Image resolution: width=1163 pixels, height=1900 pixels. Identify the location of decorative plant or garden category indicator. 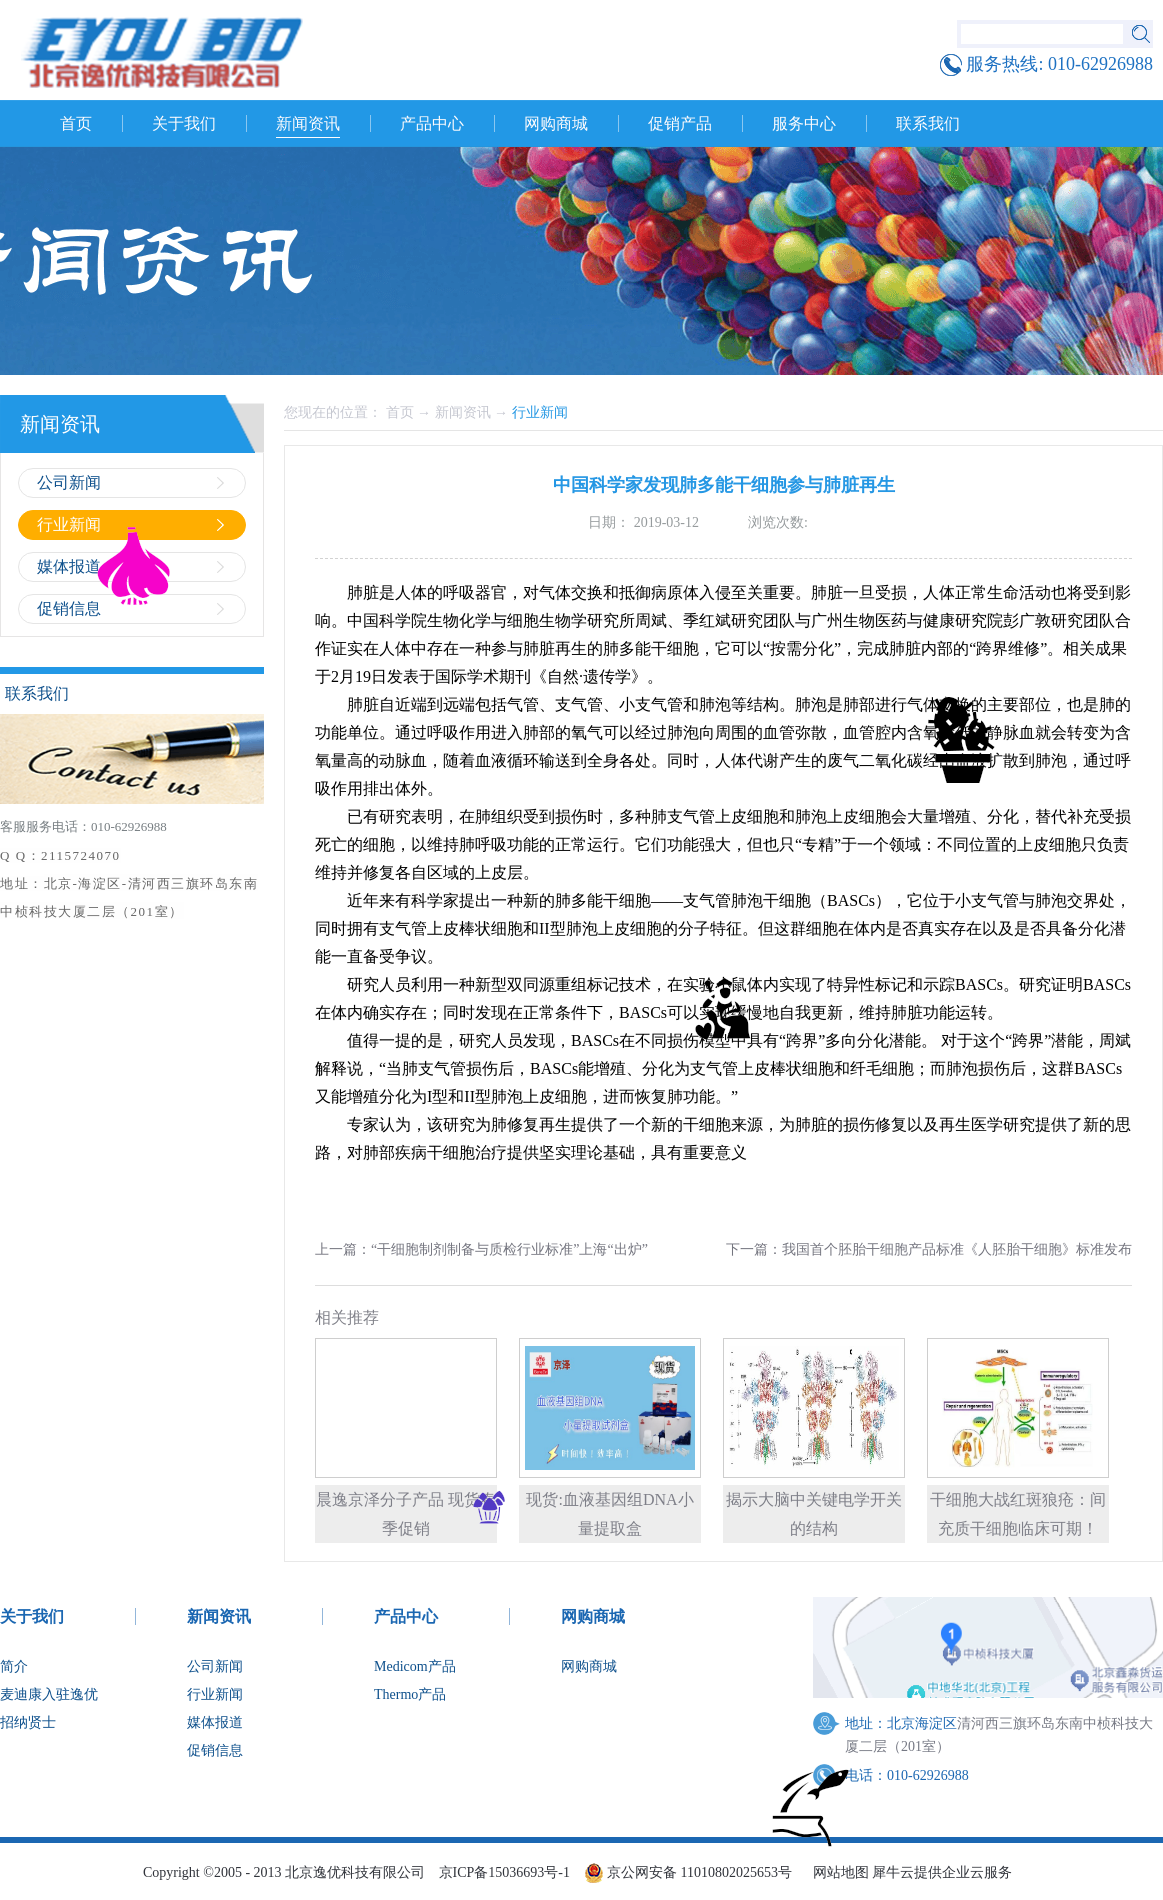
(963, 740).